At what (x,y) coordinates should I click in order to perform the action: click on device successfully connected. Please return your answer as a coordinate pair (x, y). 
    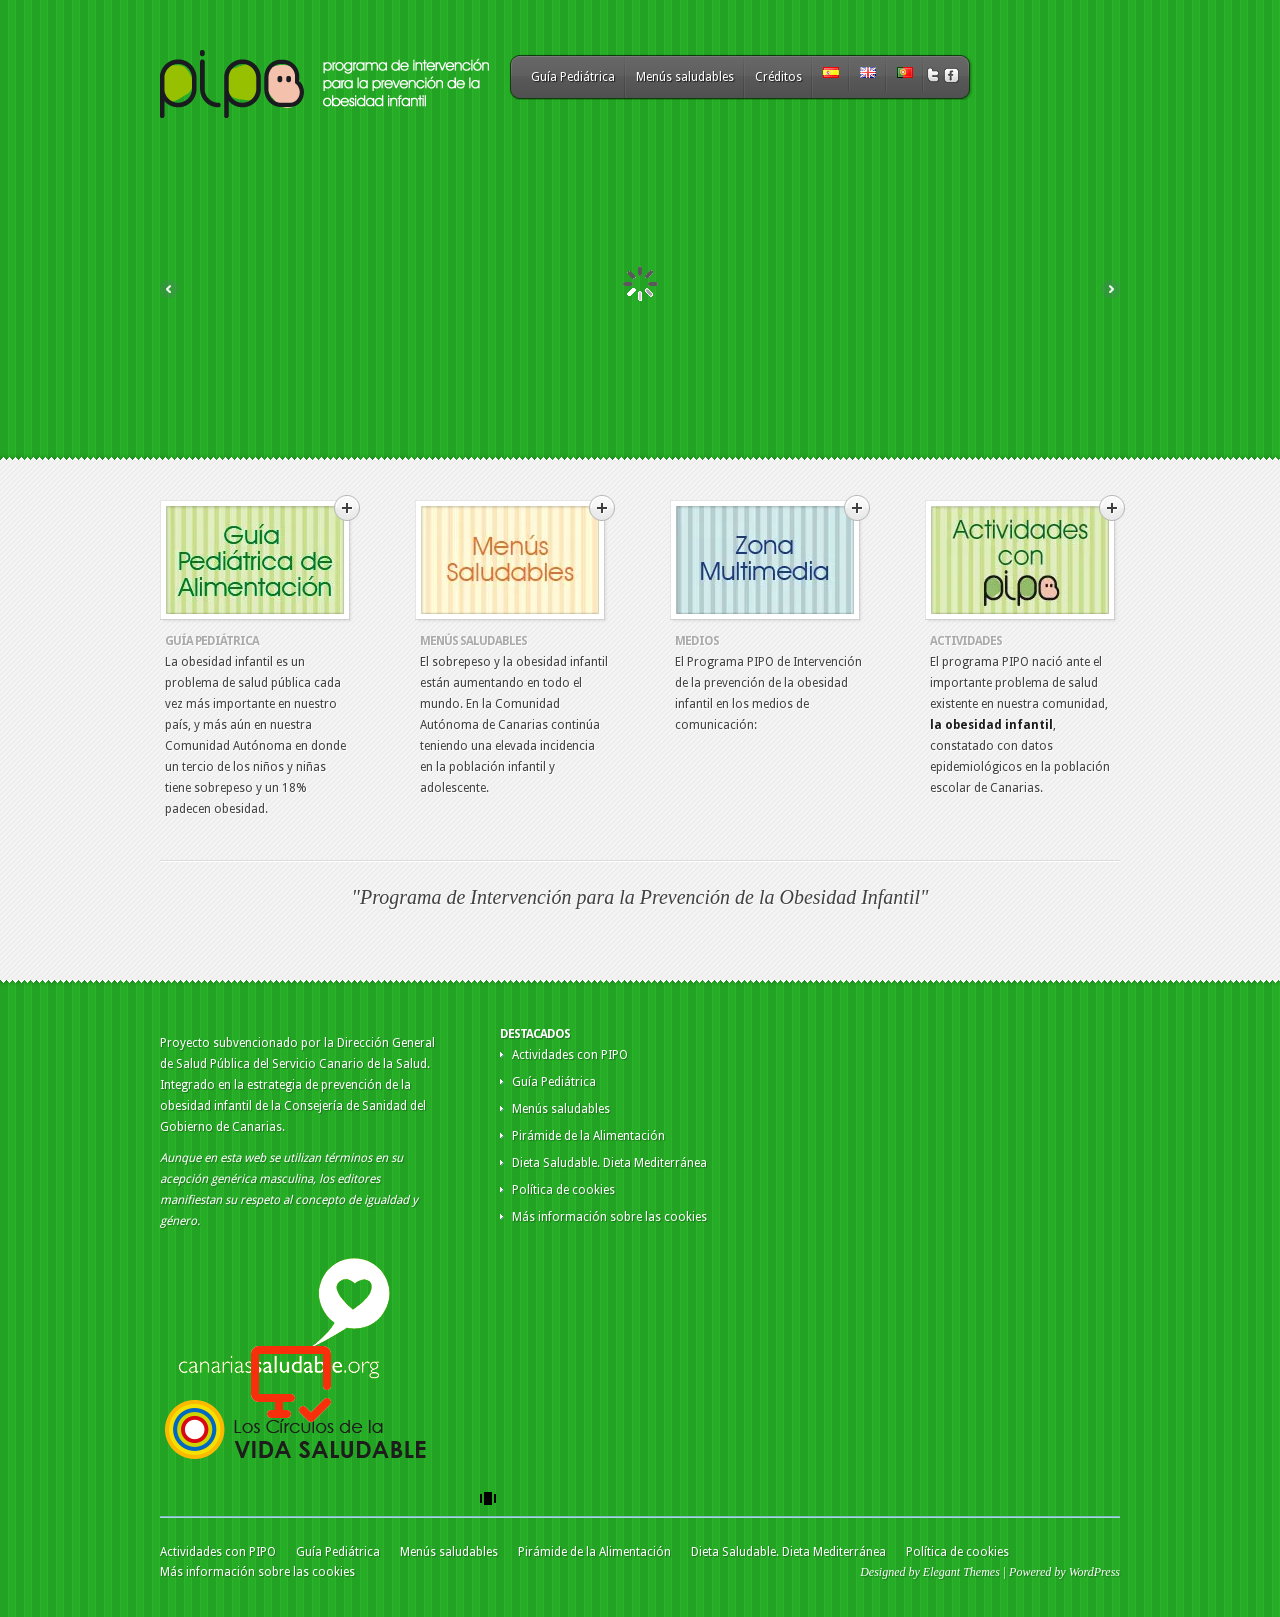
    Looking at the image, I should click on (291, 1382).